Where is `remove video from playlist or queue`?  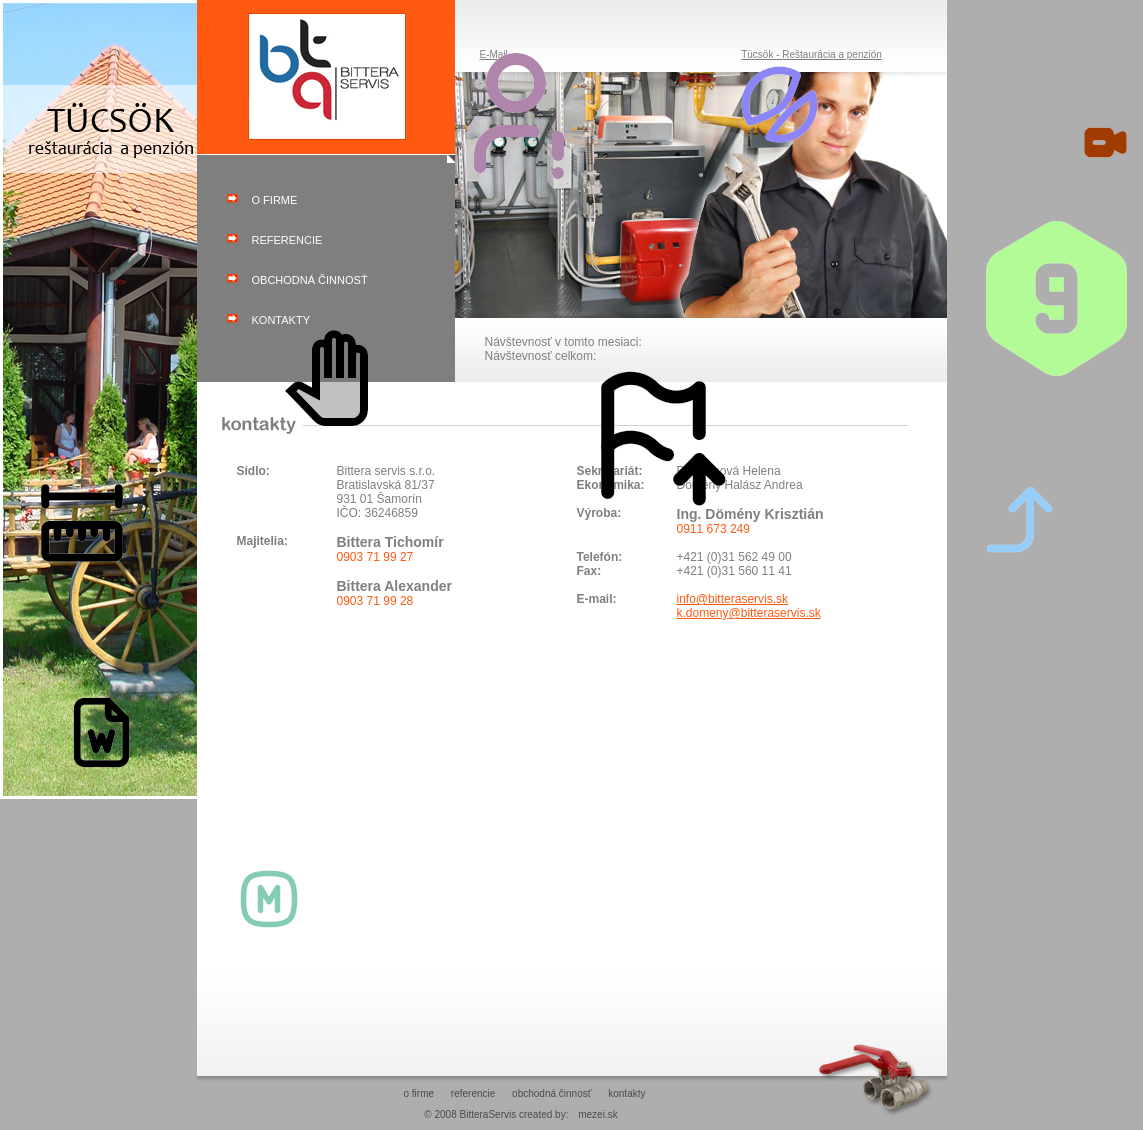
remove video from playlist or queue is located at coordinates (1105, 142).